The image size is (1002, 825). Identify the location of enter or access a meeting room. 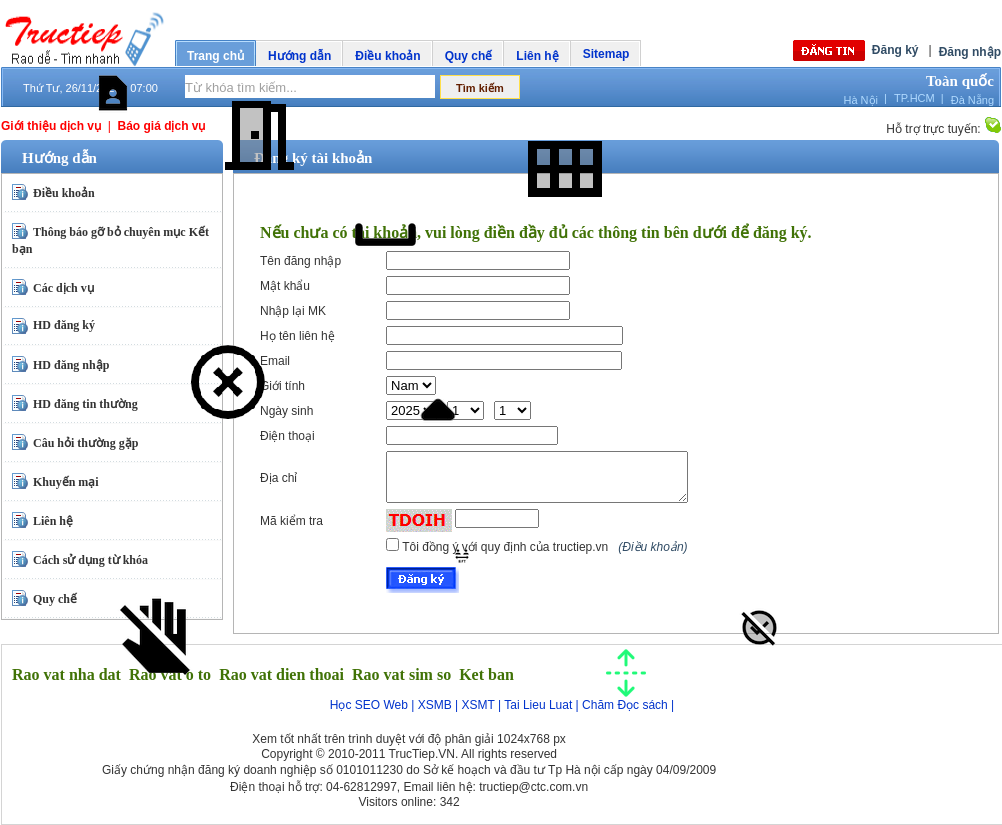
(259, 135).